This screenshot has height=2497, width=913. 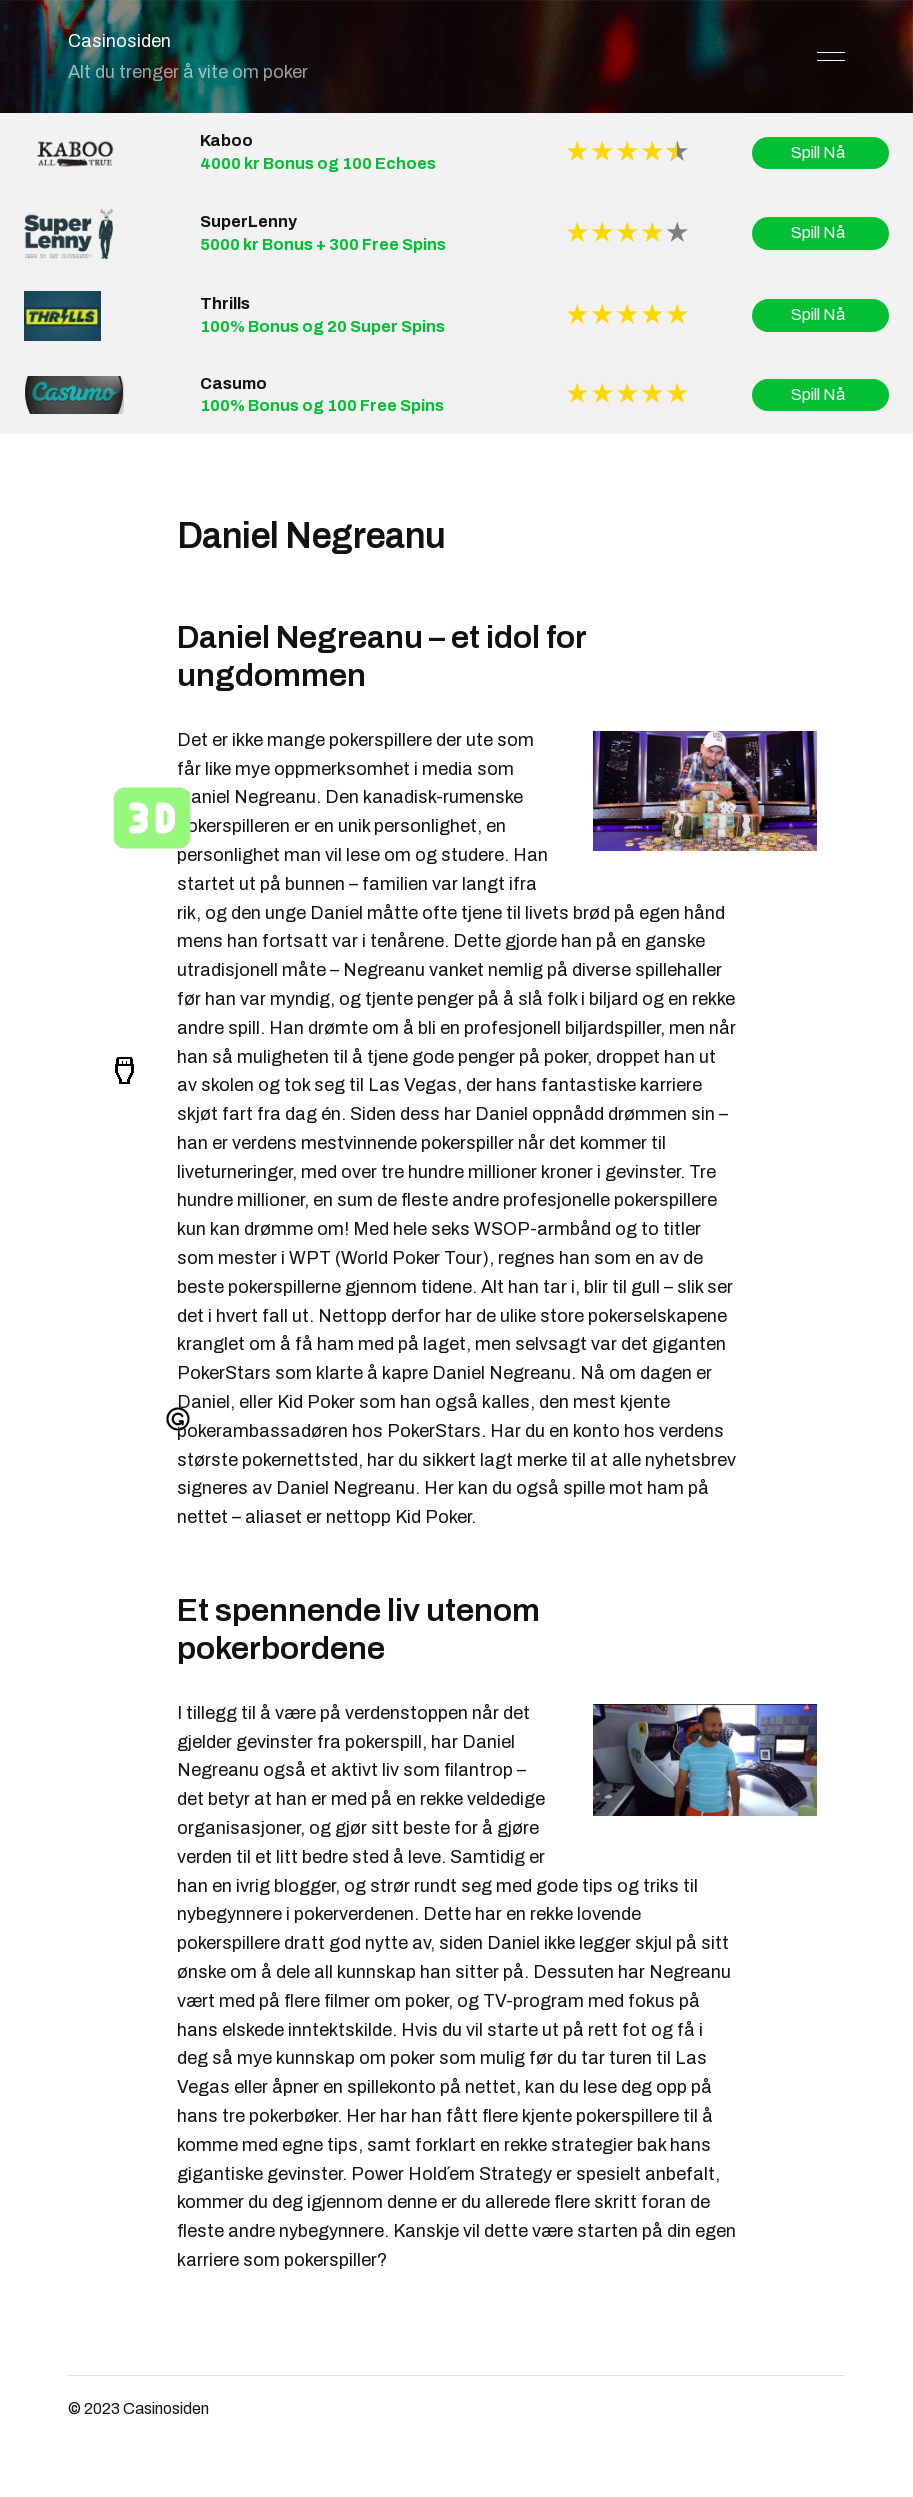 I want to click on open Grammarly writing assistant, so click(x=178, y=1419).